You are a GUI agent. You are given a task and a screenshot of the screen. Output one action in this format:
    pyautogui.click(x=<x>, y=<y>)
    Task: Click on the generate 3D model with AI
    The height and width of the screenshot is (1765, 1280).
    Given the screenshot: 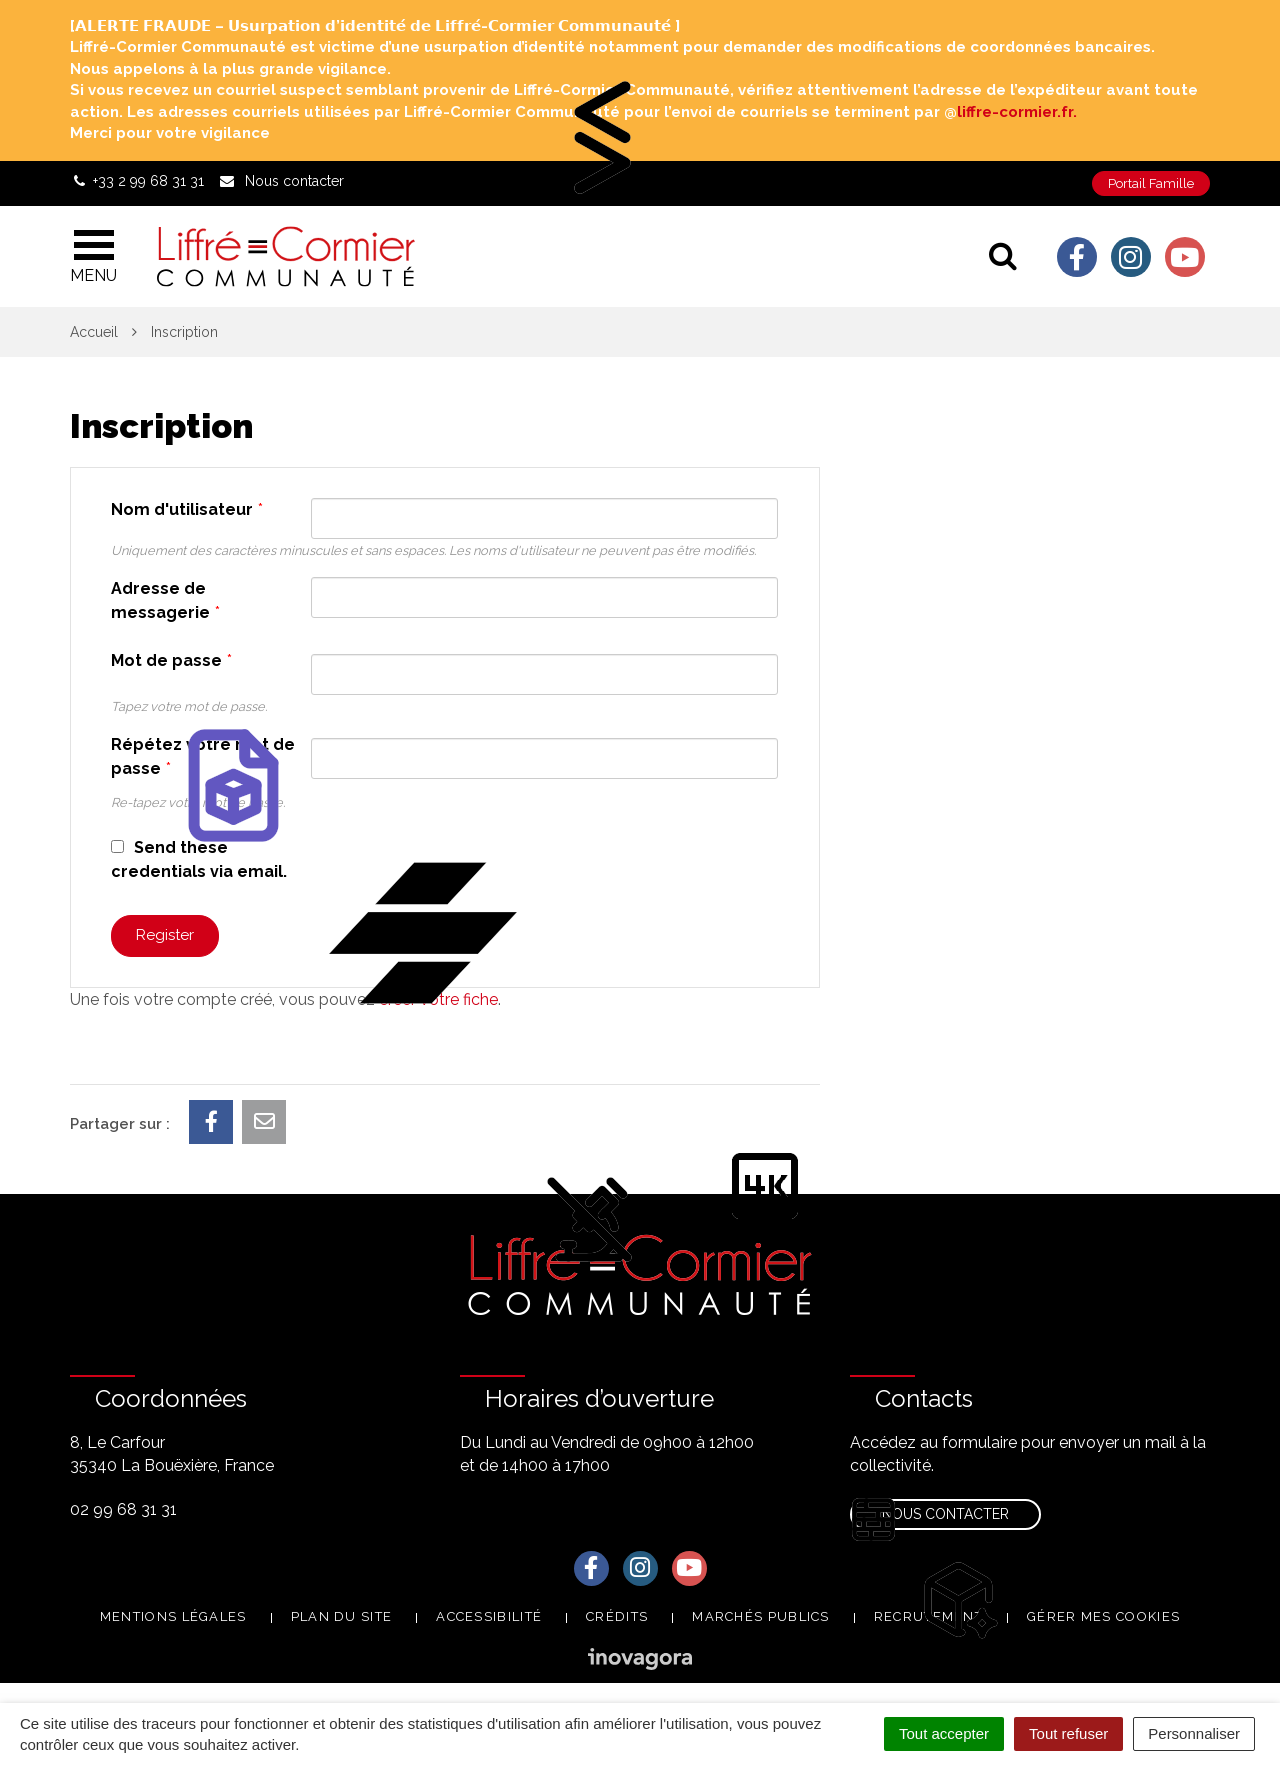 What is the action you would take?
    pyautogui.click(x=958, y=1599)
    